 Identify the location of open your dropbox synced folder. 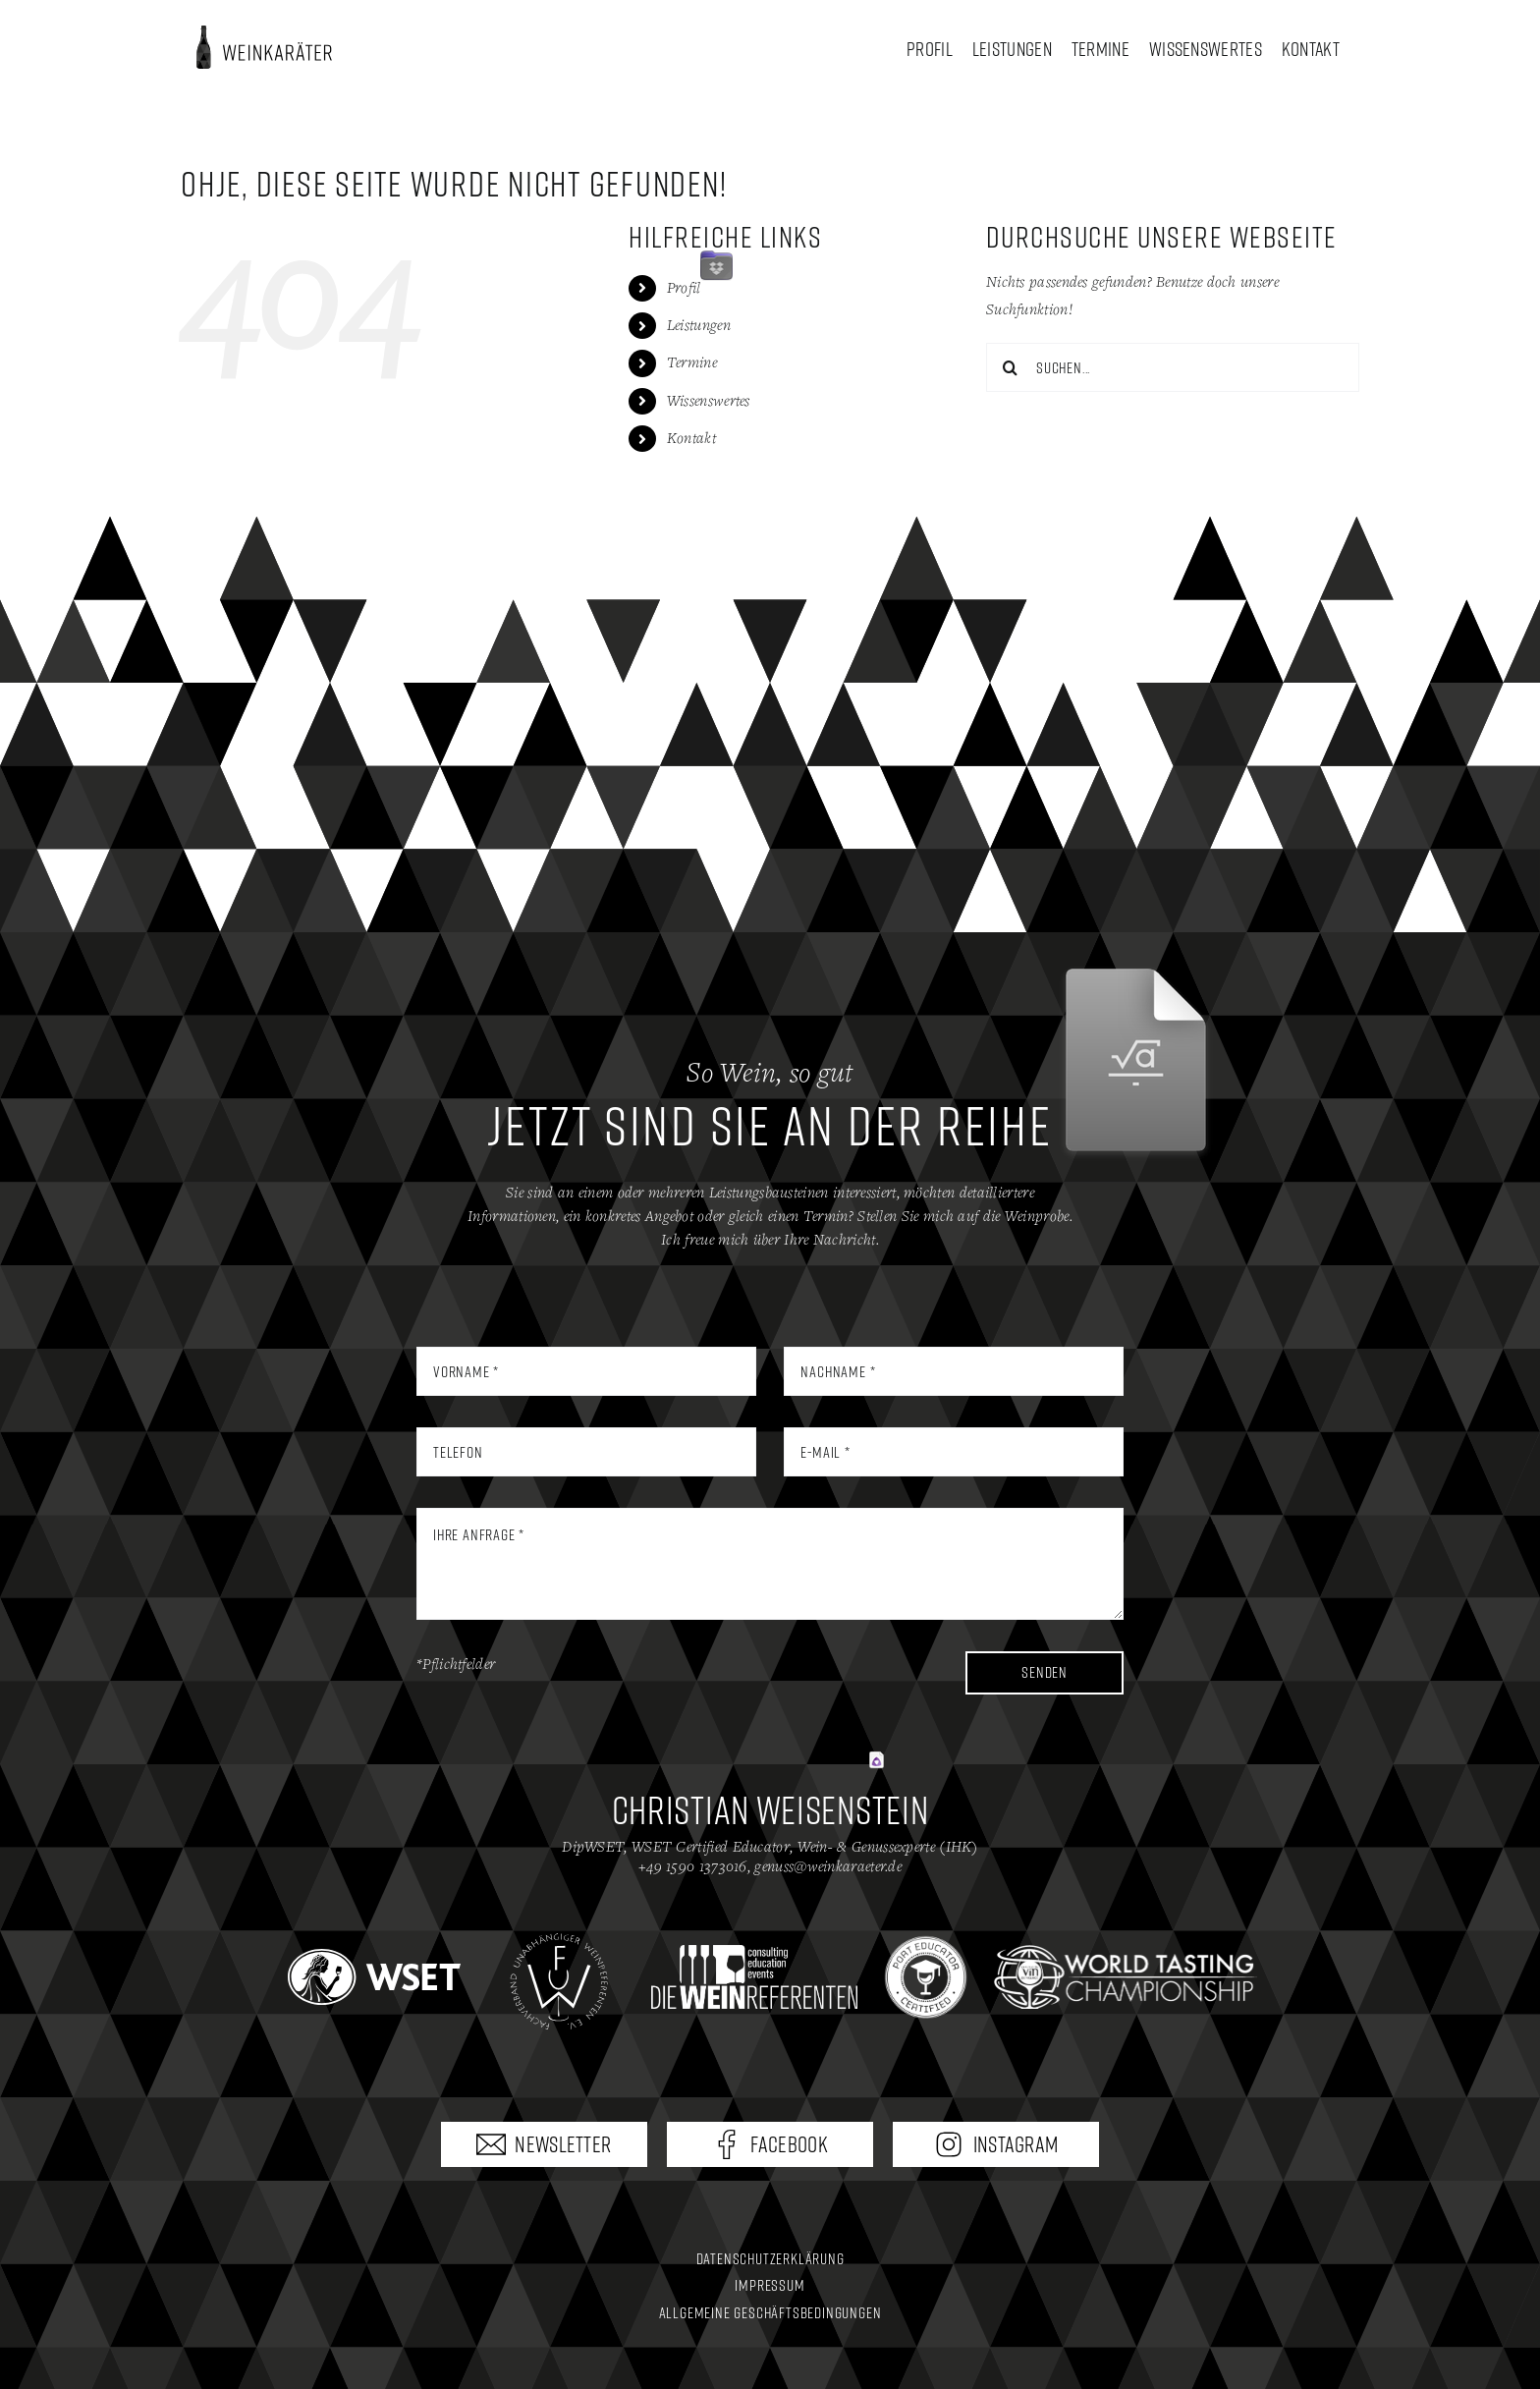
(716, 264).